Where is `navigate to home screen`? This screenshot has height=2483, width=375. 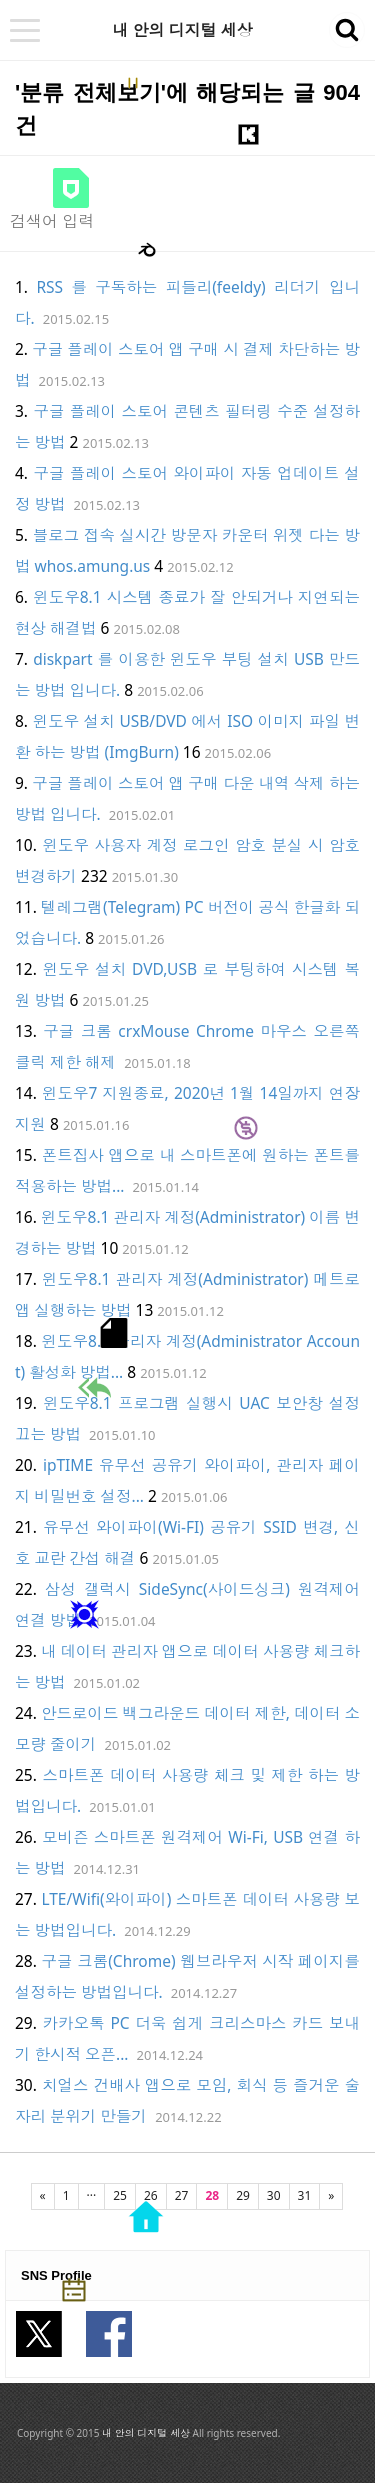
navigate to home screen is located at coordinates (146, 2218).